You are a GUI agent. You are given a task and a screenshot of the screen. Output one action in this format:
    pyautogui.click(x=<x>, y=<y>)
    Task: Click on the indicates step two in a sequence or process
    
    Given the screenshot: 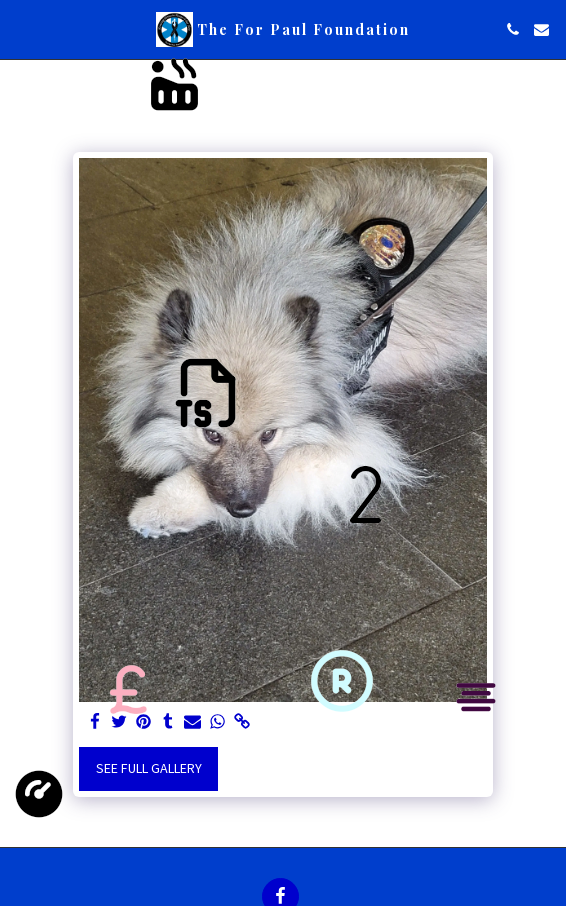 What is the action you would take?
    pyautogui.click(x=365, y=494)
    